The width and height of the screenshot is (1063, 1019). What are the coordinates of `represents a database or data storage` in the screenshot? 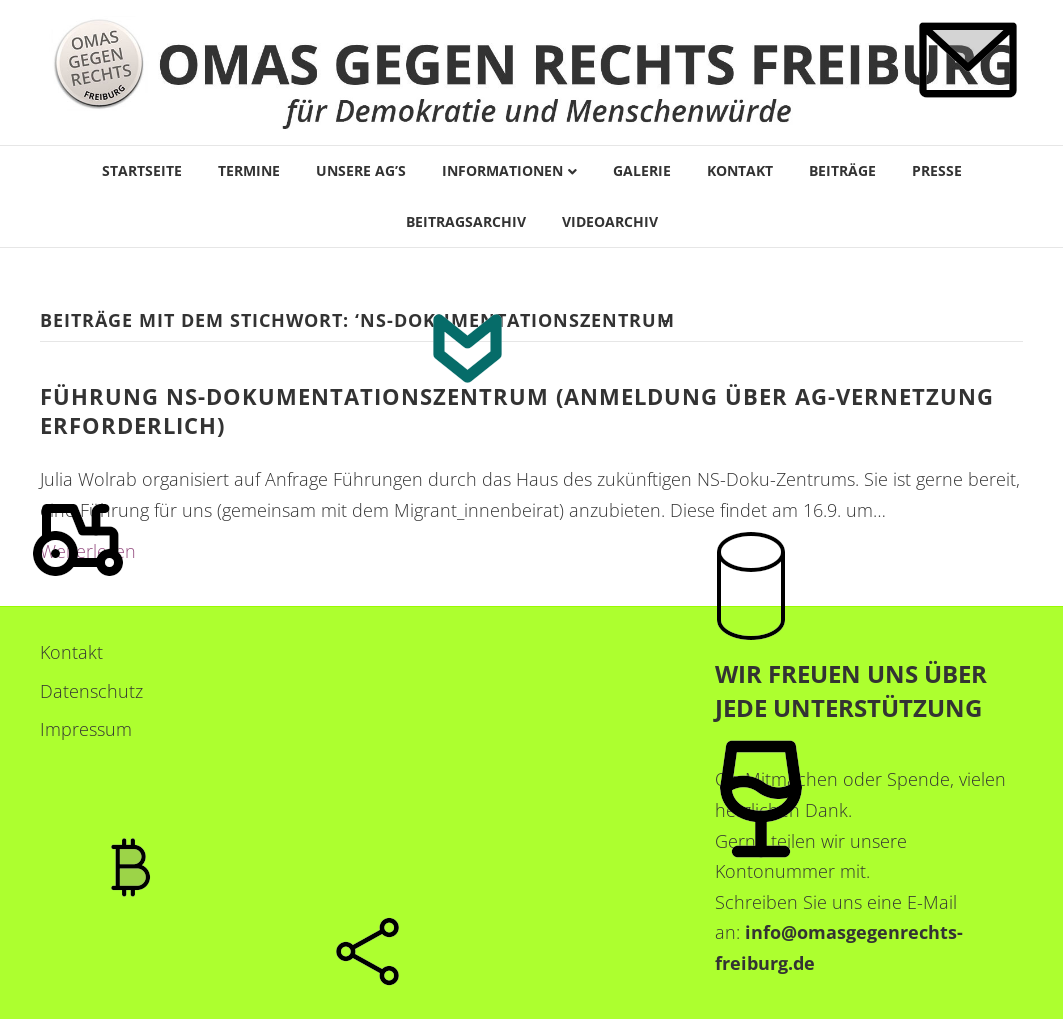 It's located at (751, 586).